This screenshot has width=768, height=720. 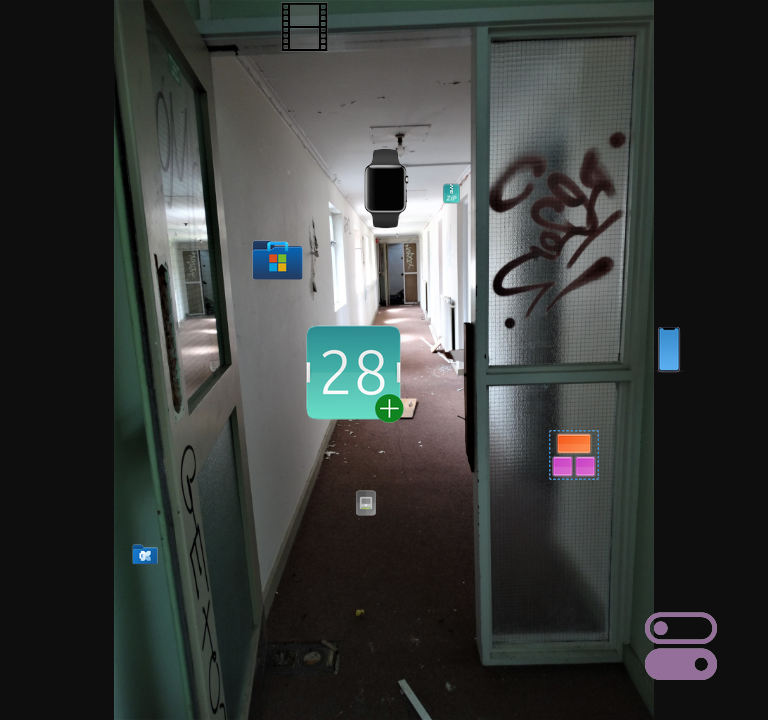 What do you see at coordinates (669, 350) in the screenshot?
I see `connected iPhone device` at bounding box center [669, 350].